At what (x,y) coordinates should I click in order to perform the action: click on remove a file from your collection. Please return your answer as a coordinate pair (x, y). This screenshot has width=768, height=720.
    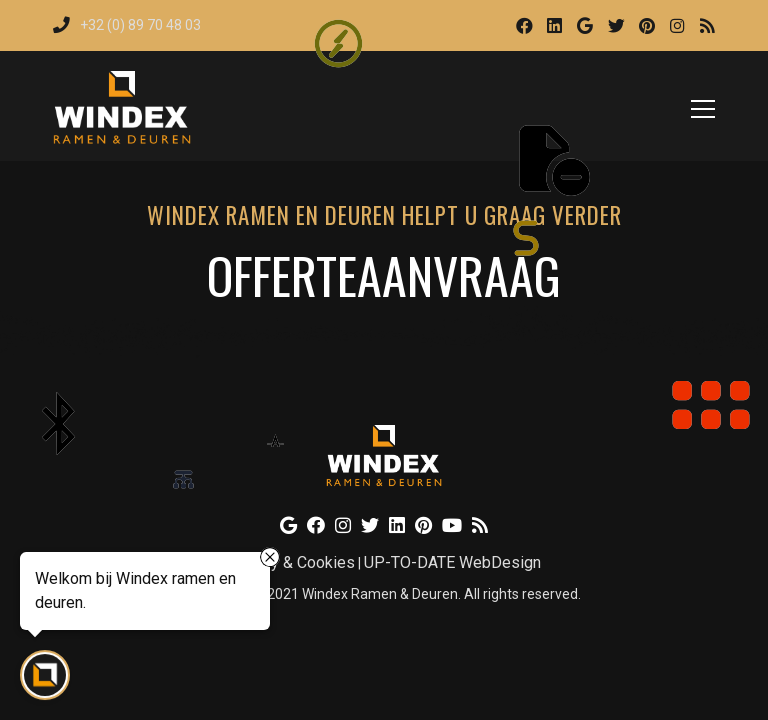
    Looking at the image, I should click on (552, 158).